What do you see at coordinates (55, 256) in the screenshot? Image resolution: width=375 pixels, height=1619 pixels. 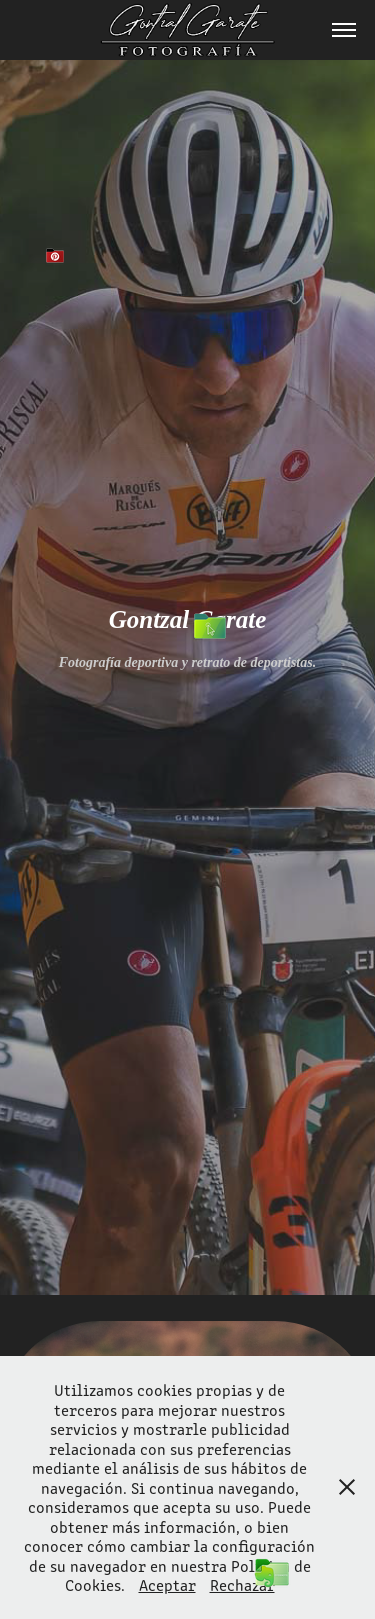 I see `open pinterest downloads folder` at bounding box center [55, 256].